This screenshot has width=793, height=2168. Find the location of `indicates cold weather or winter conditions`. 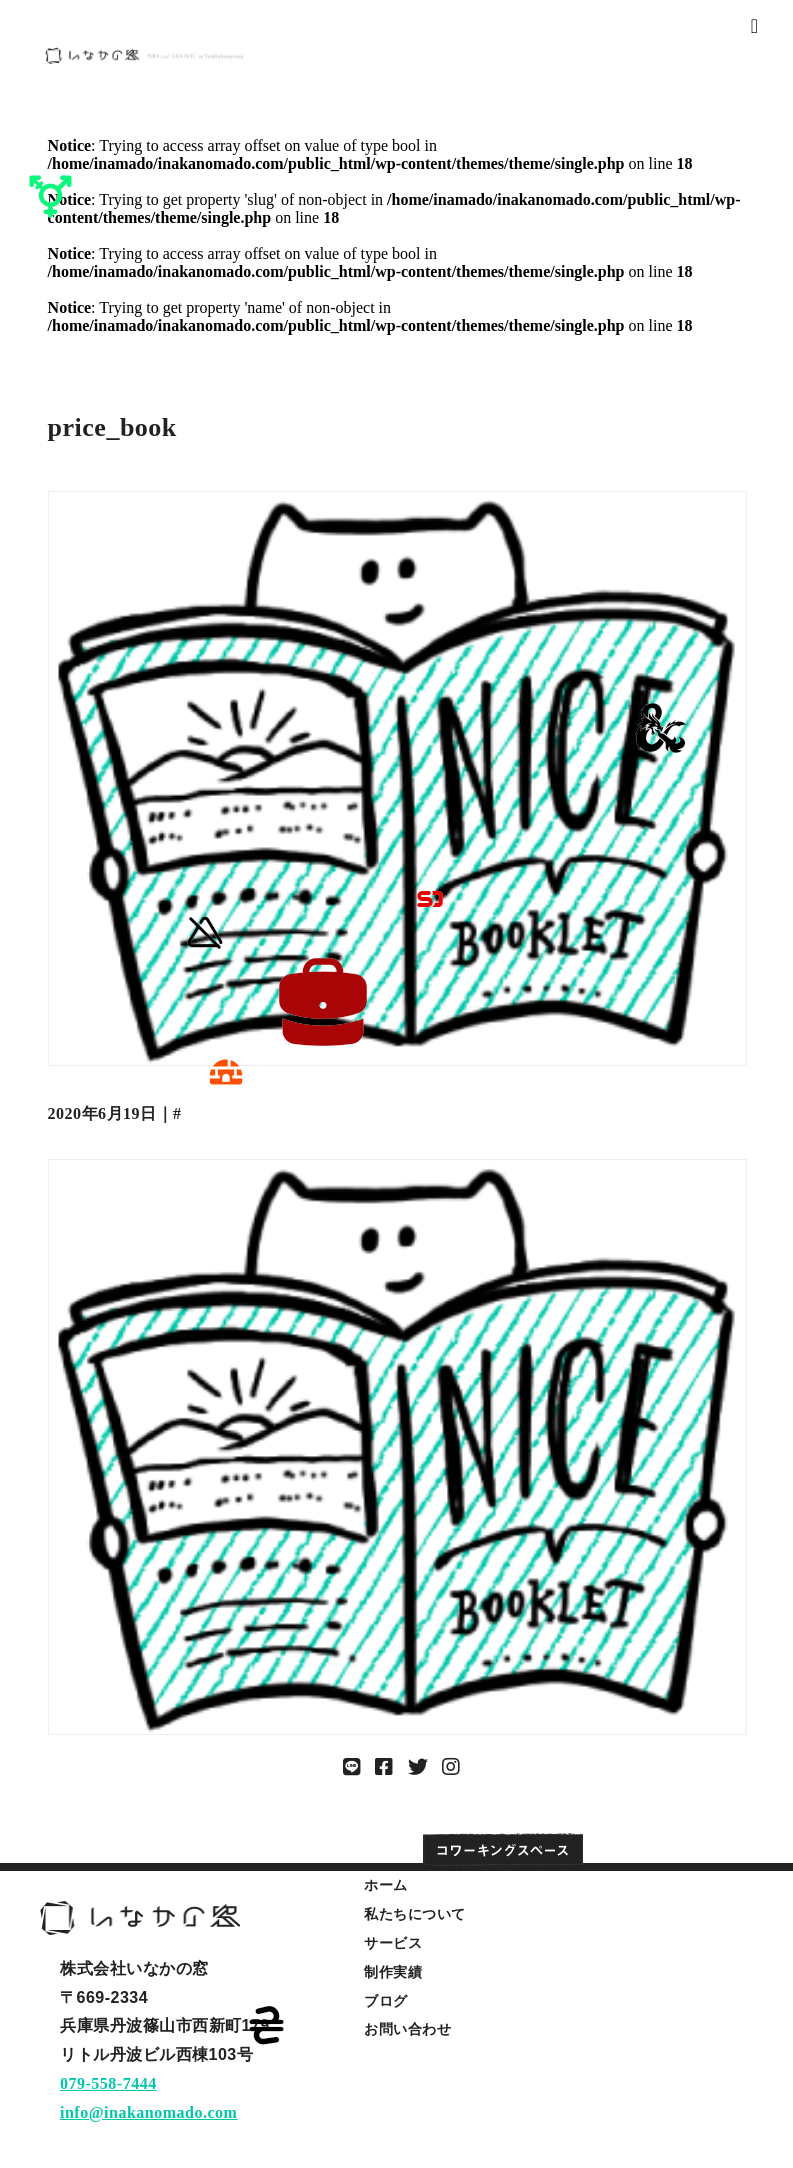

indicates cold weather or winter conditions is located at coordinates (226, 1072).